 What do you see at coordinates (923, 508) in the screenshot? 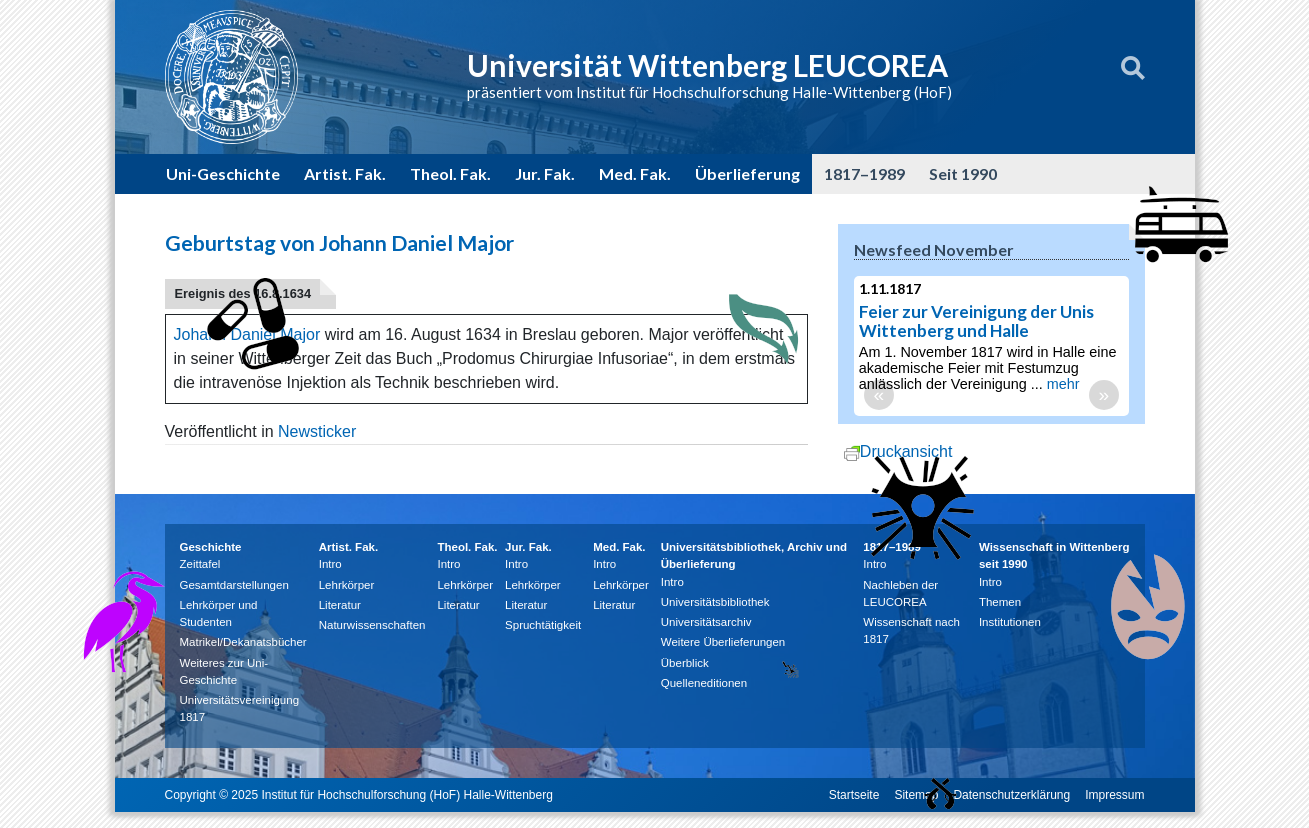
I see `view rare or legendary item details` at bounding box center [923, 508].